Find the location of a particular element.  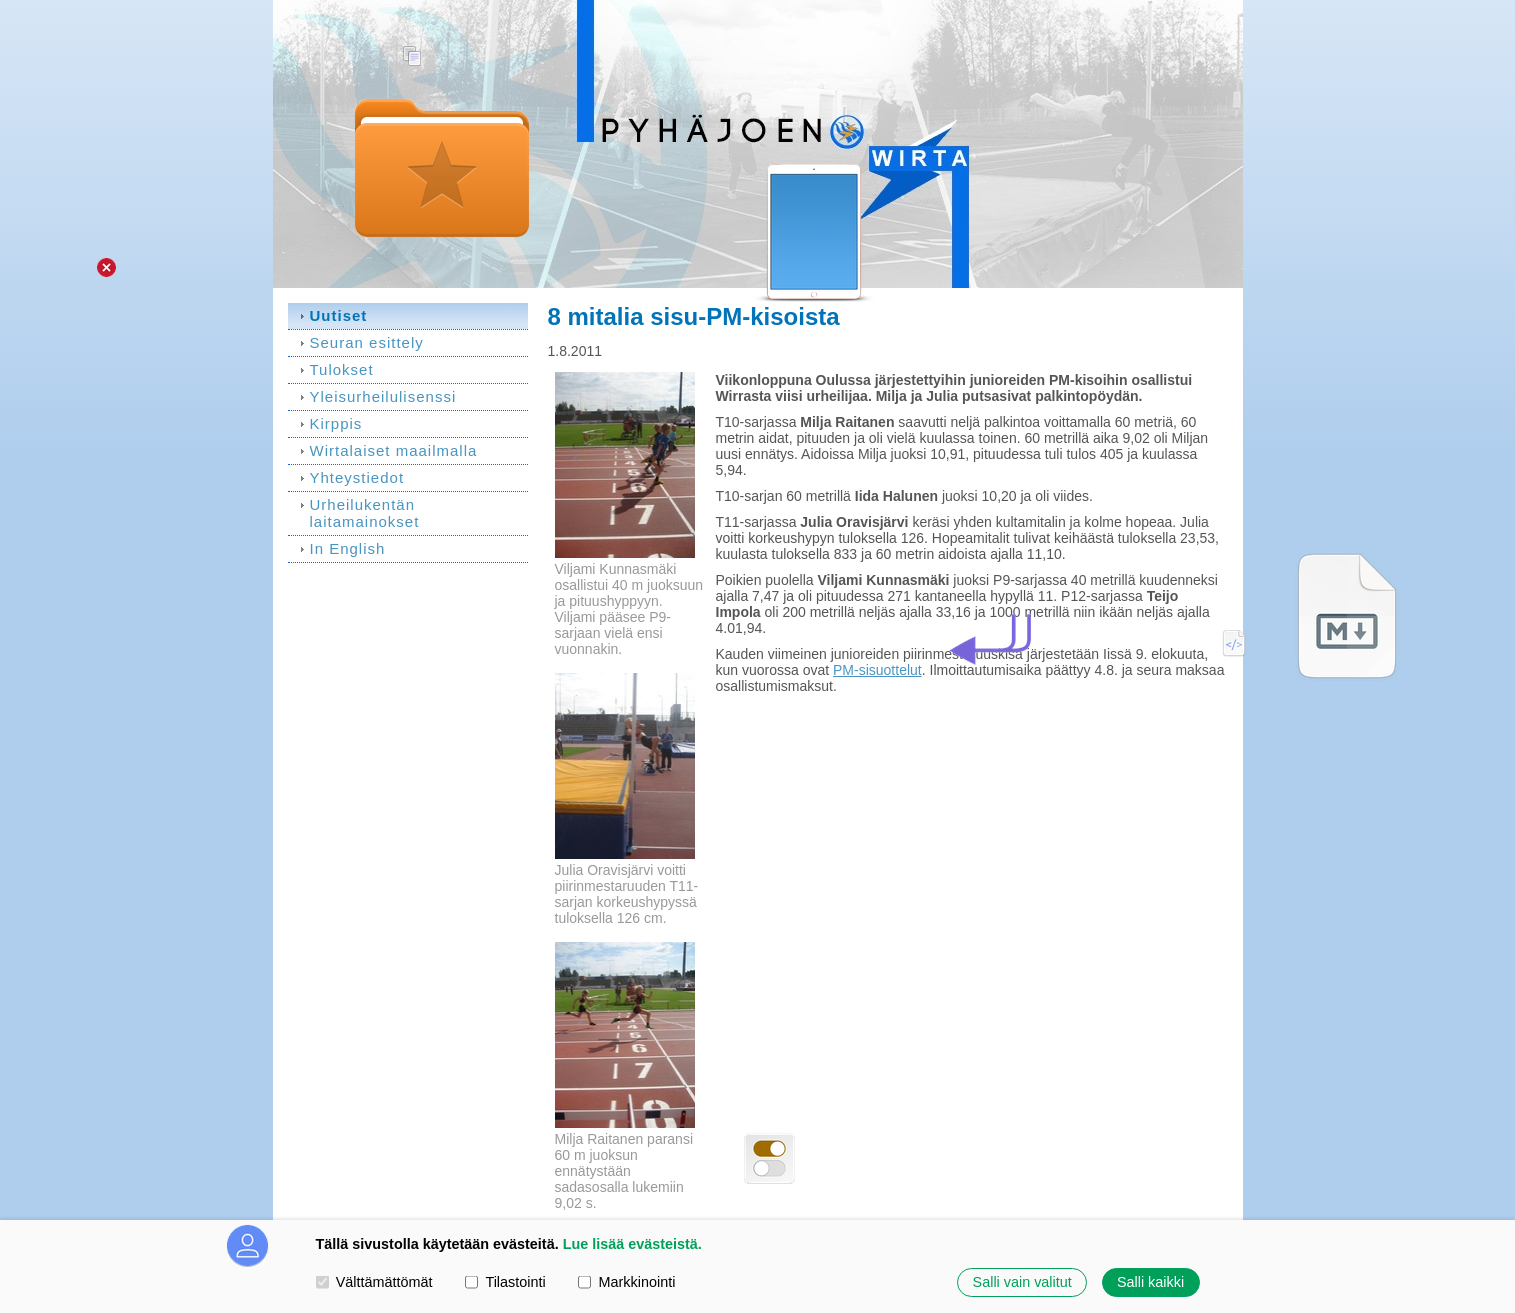

cancel the current action is located at coordinates (106, 267).